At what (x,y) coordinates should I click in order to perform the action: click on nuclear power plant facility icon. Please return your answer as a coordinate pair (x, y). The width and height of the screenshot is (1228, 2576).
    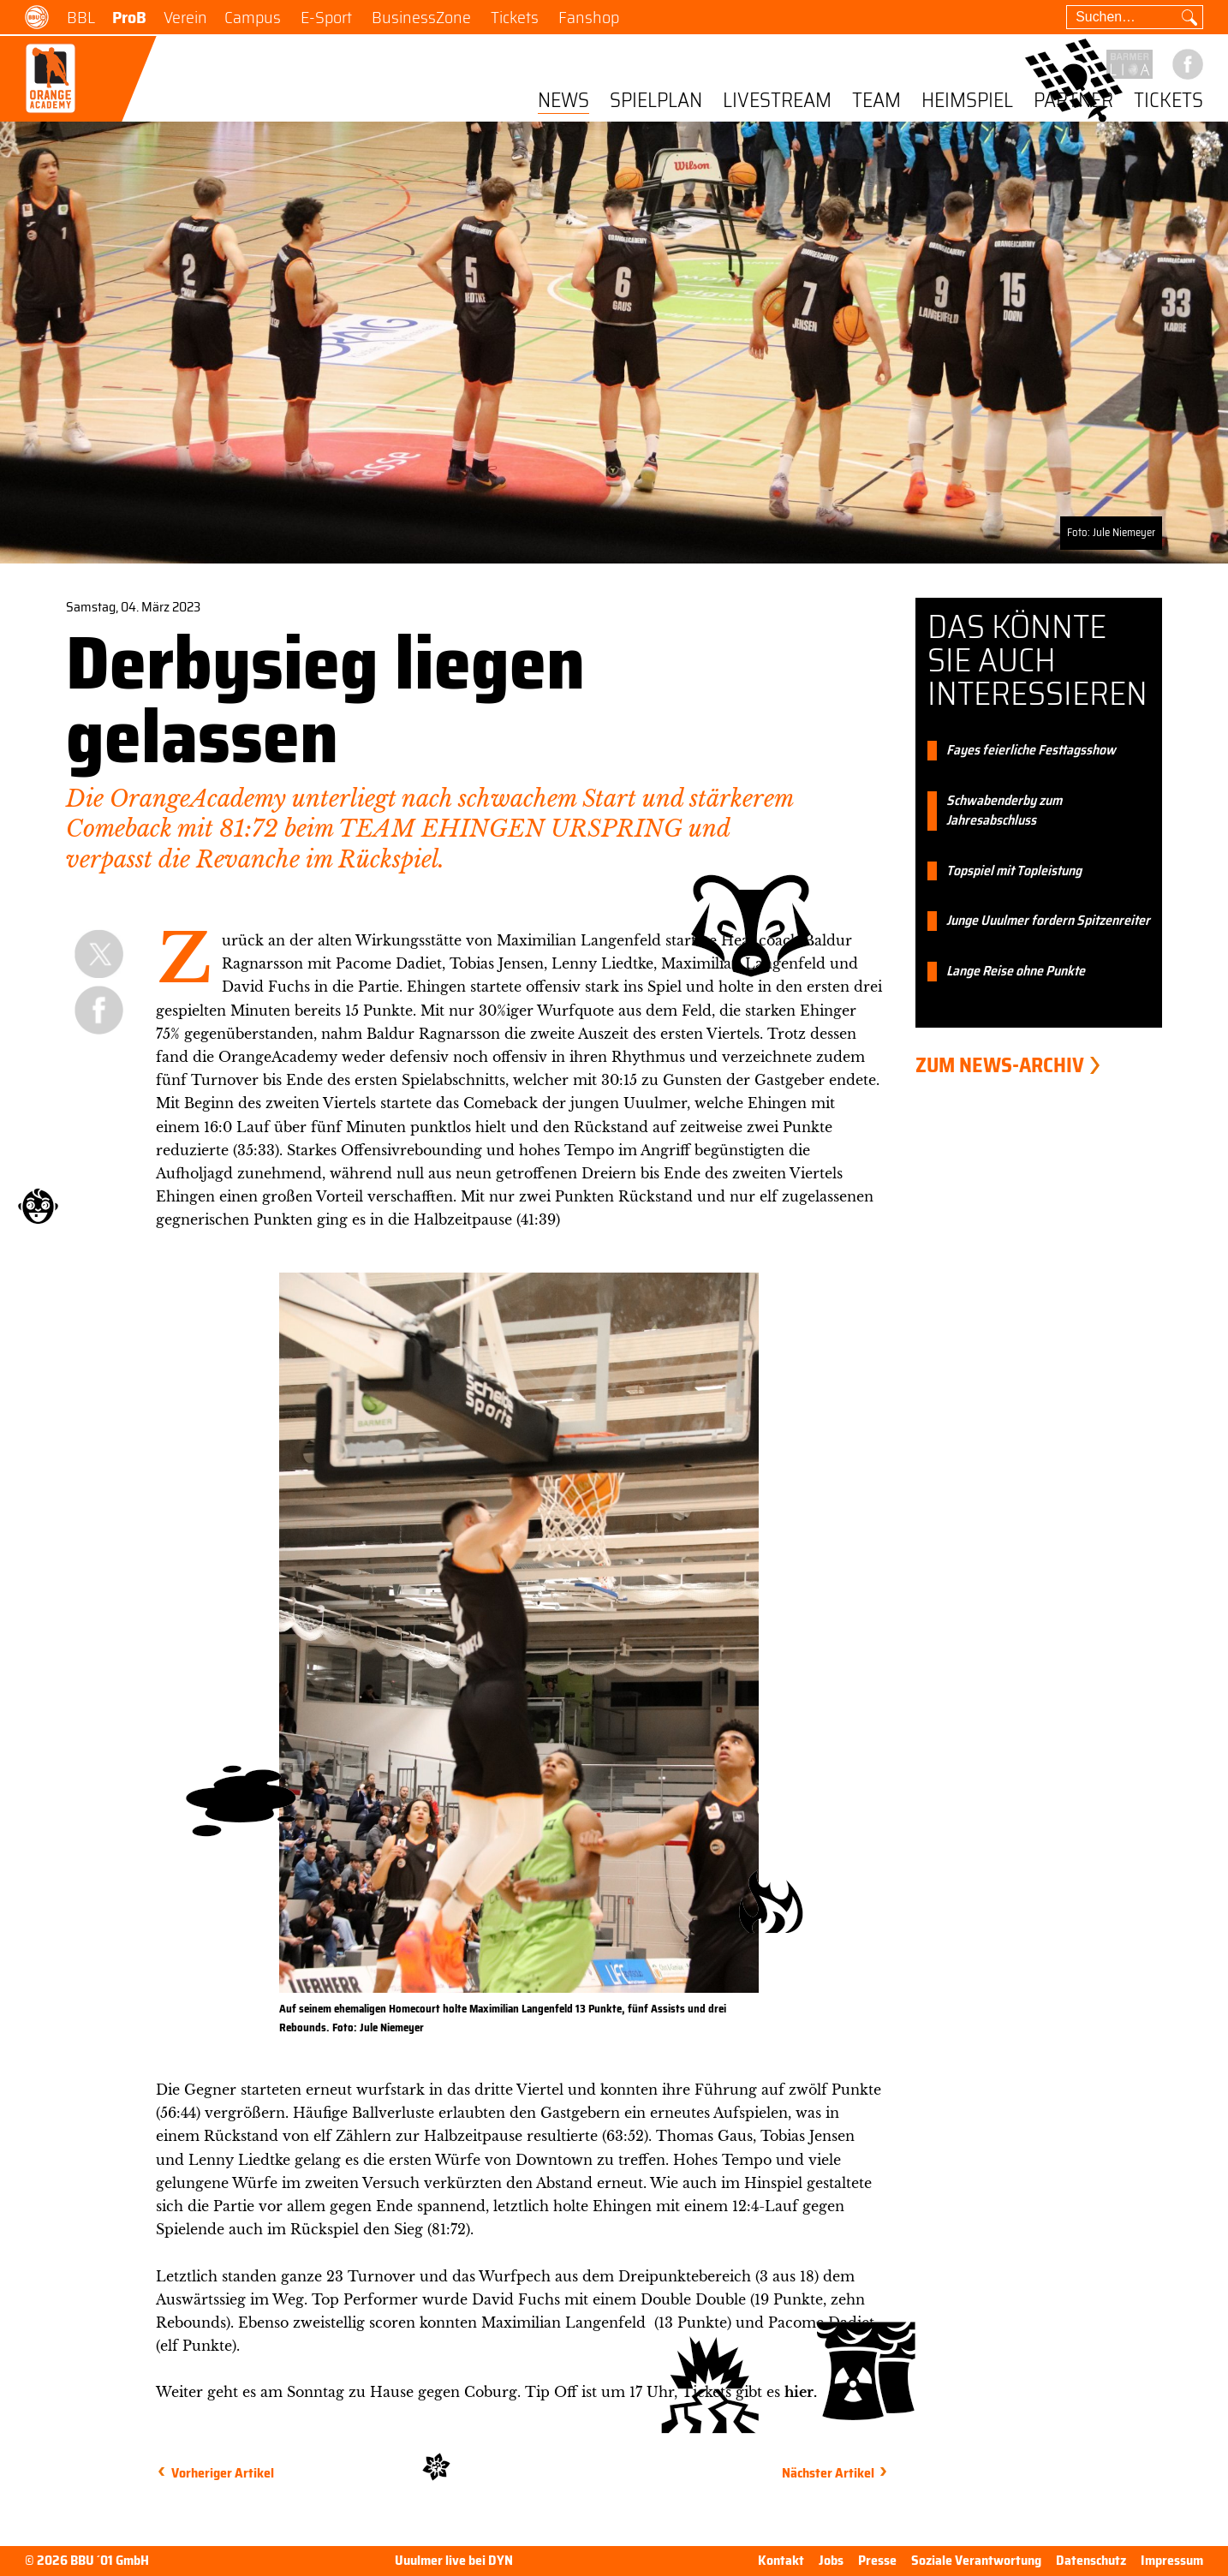
    Looking at the image, I should click on (866, 2370).